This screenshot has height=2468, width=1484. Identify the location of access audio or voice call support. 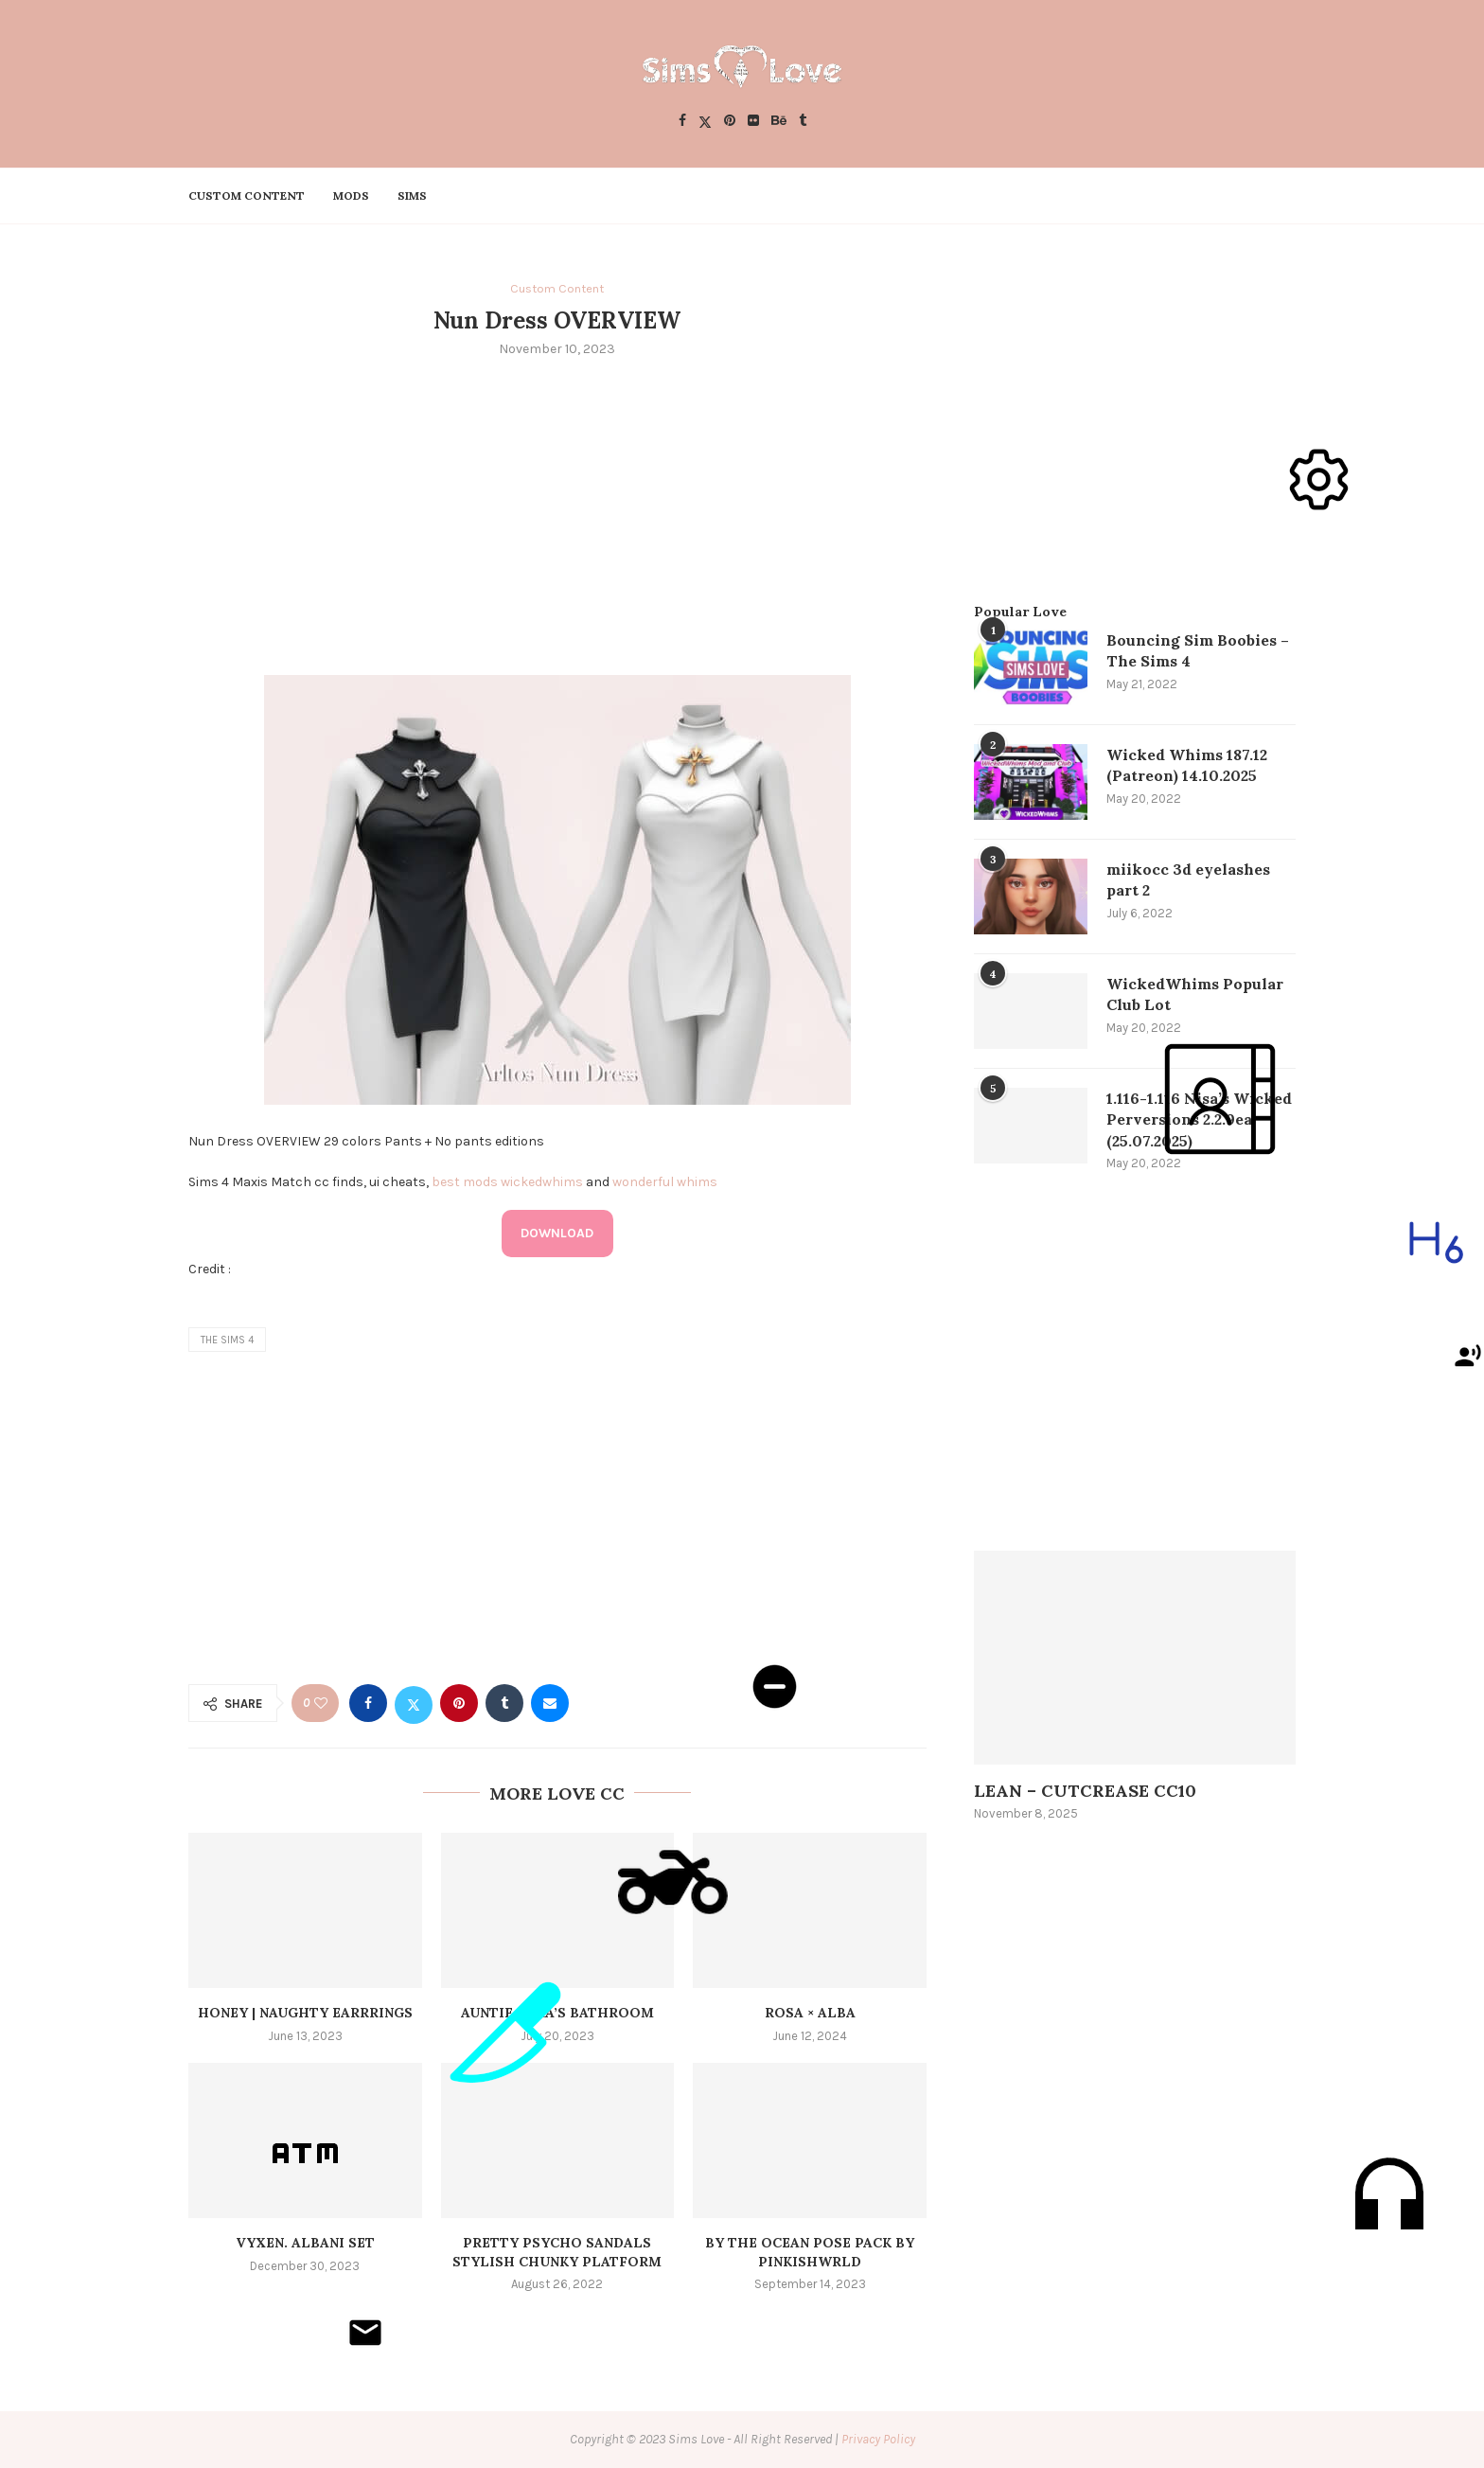
(1389, 2199).